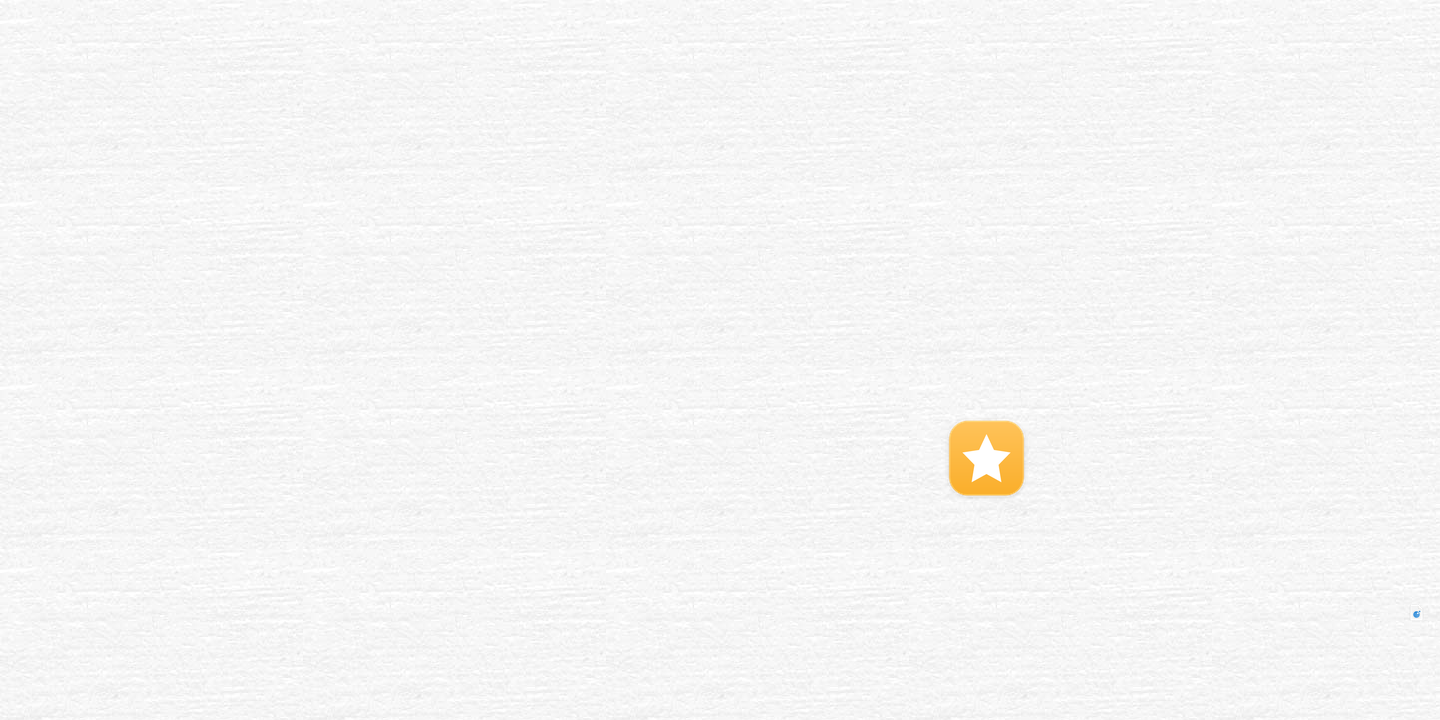  I want to click on lua script file, so click(1416, 612).